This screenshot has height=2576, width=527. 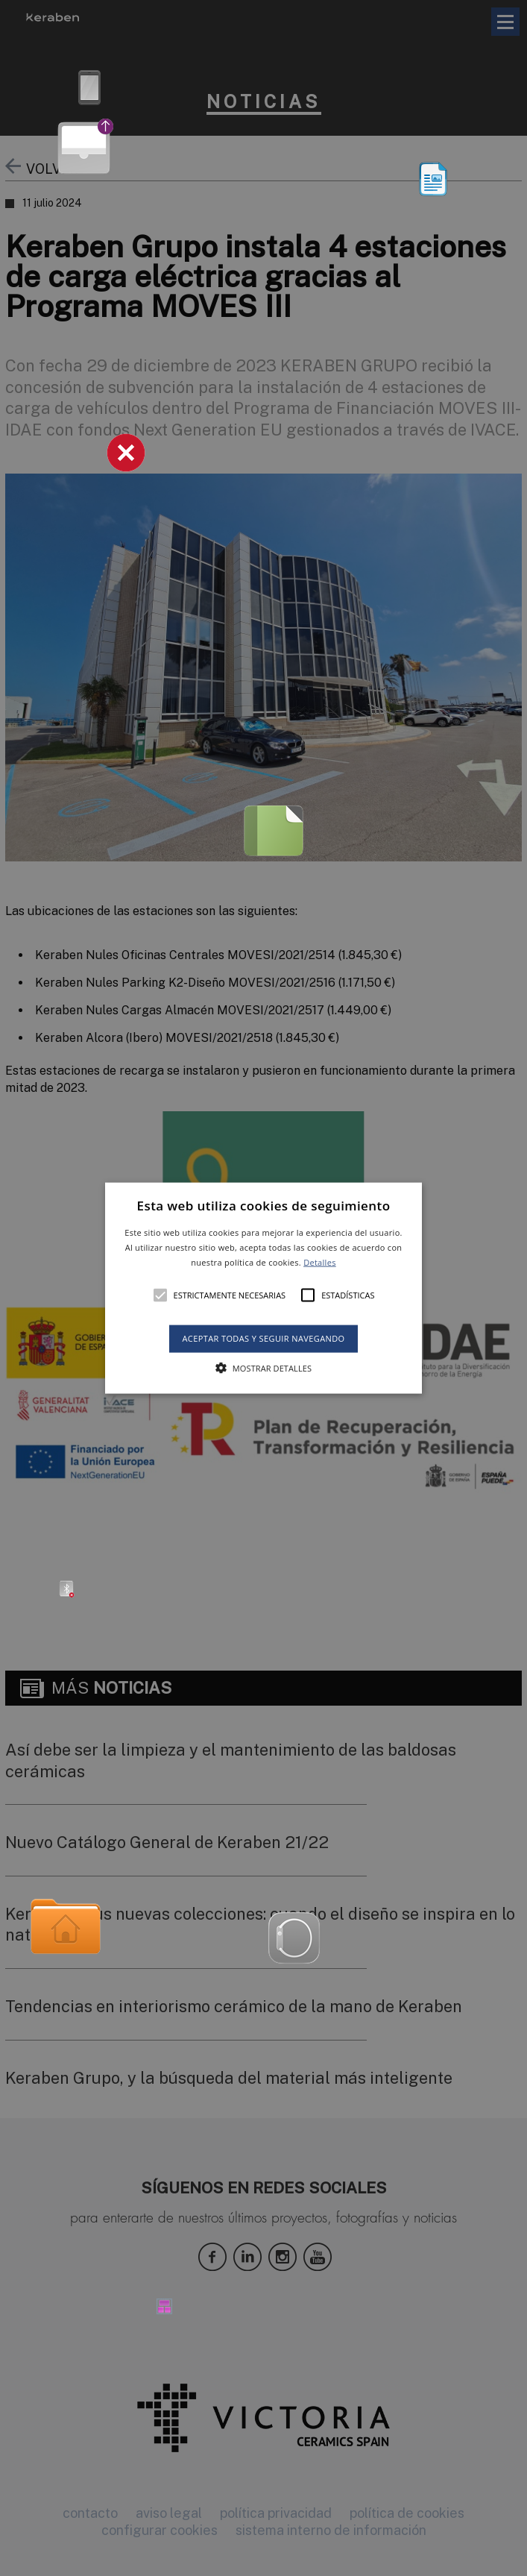 I want to click on select all items in the current view, so click(x=164, y=2306).